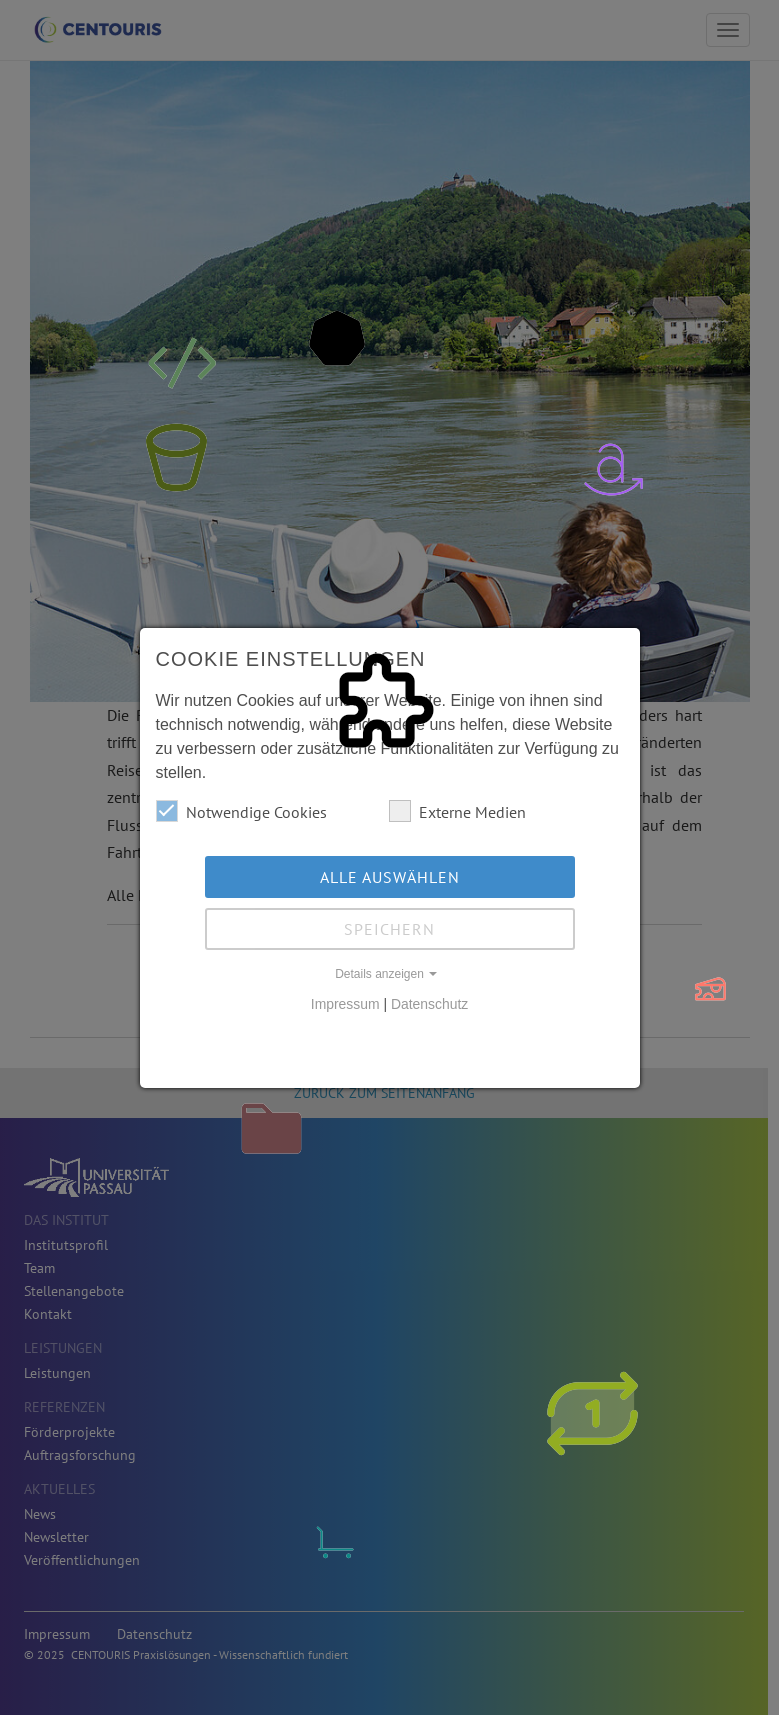 The height and width of the screenshot is (1715, 779). What do you see at coordinates (271, 1128) in the screenshot?
I see `open file folder` at bounding box center [271, 1128].